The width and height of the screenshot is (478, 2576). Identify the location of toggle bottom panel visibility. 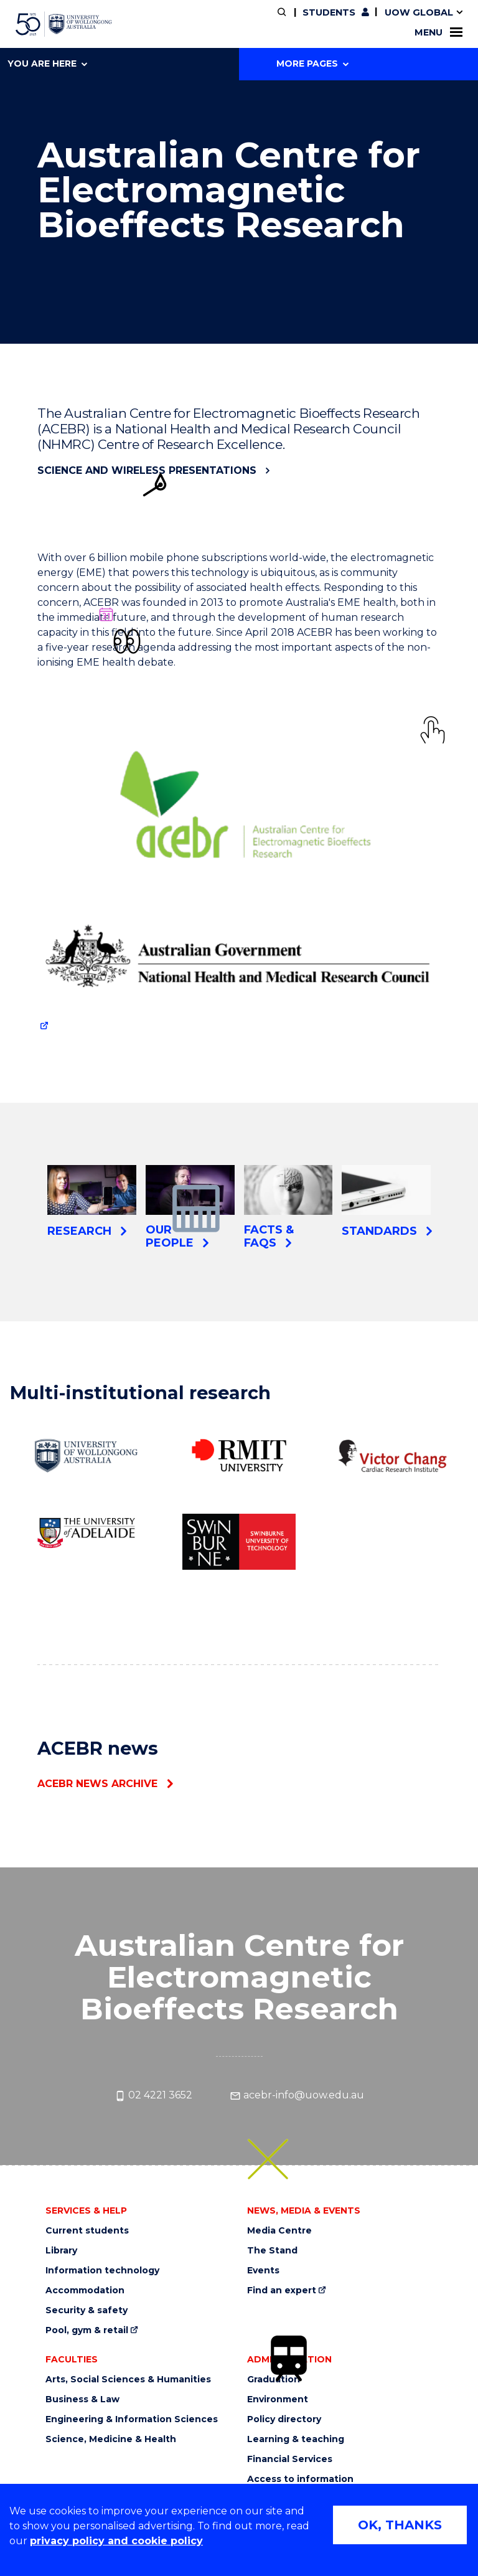
(196, 1209).